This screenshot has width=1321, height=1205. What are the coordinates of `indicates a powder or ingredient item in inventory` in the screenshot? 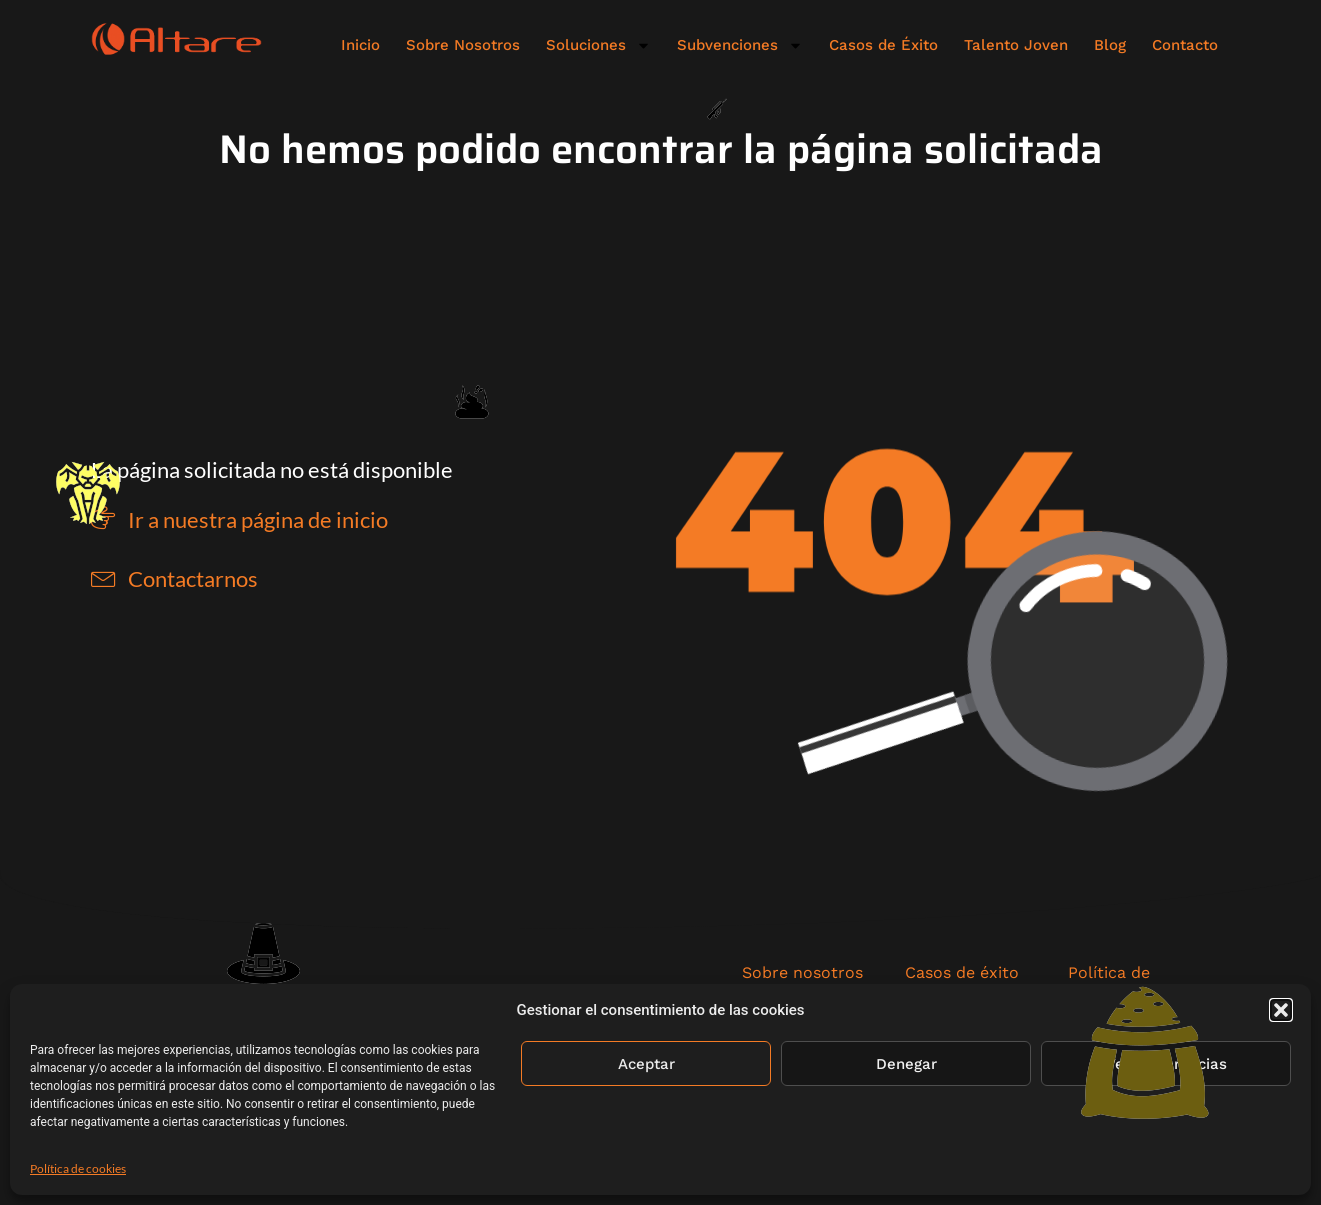 It's located at (1143, 1048).